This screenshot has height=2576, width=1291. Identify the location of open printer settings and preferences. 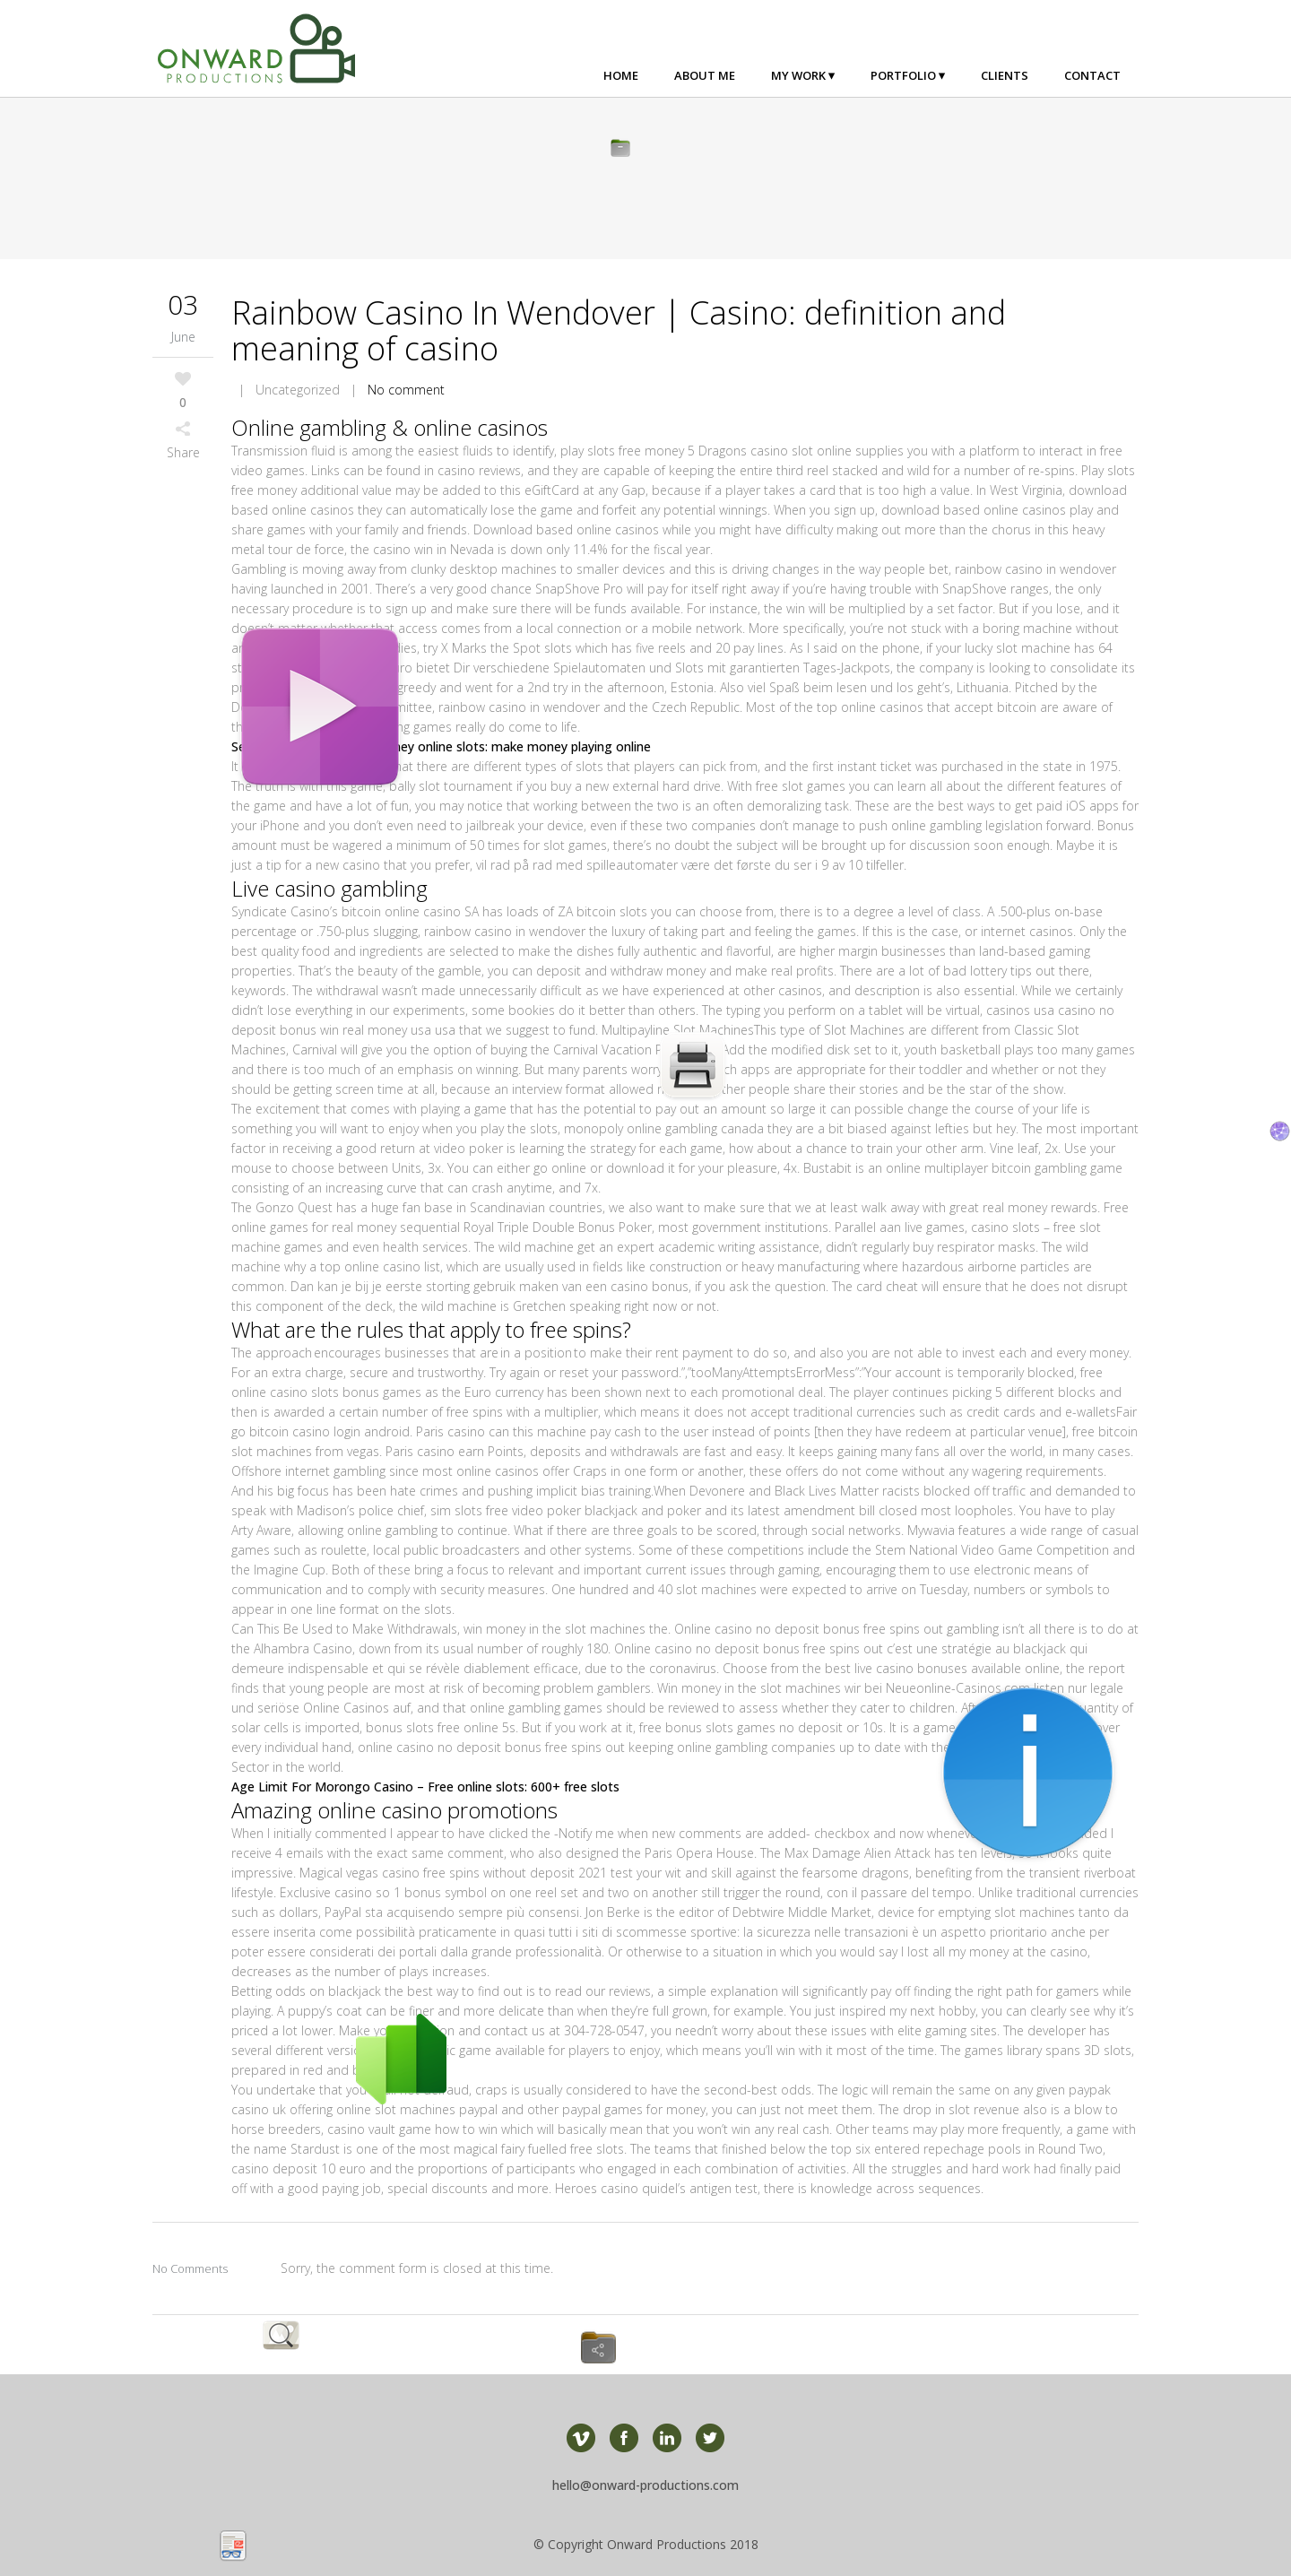
(692, 1064).